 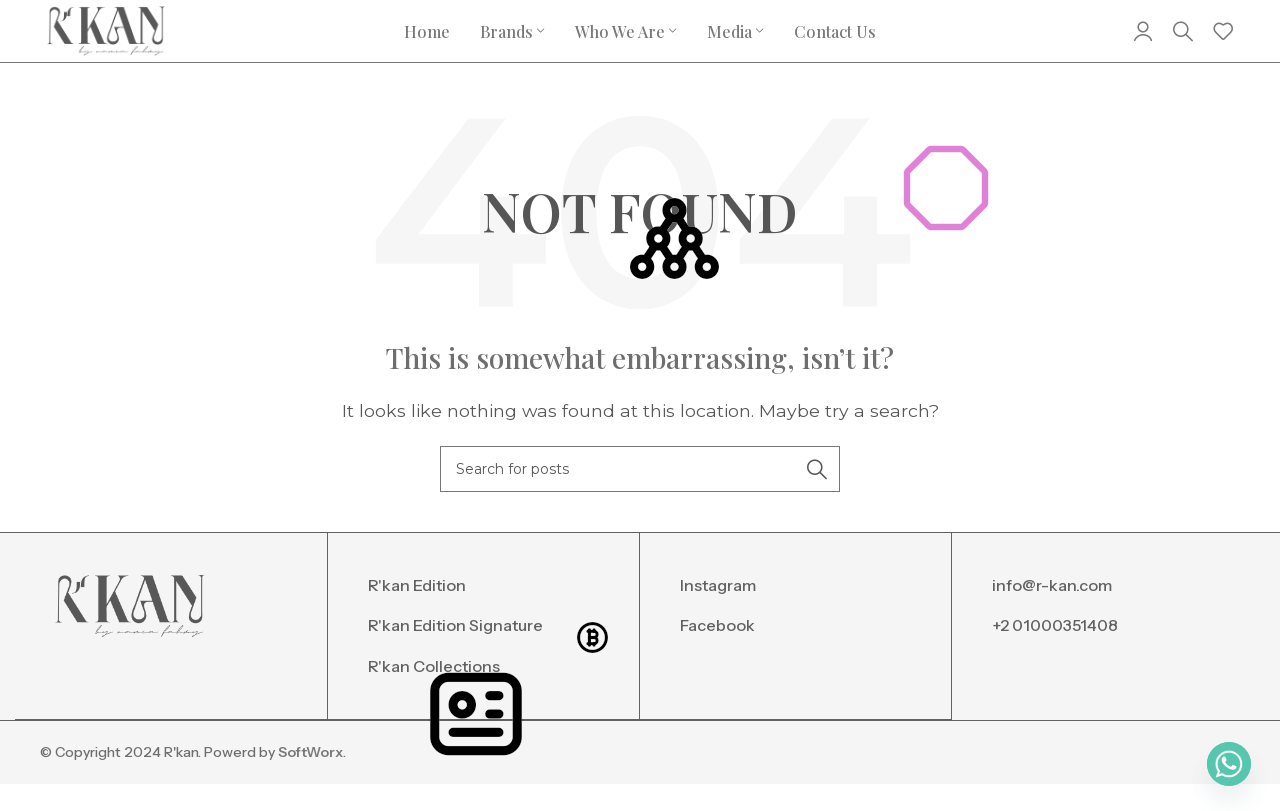 I want to click on view your profile or identification card, so click(x=476, y=714).